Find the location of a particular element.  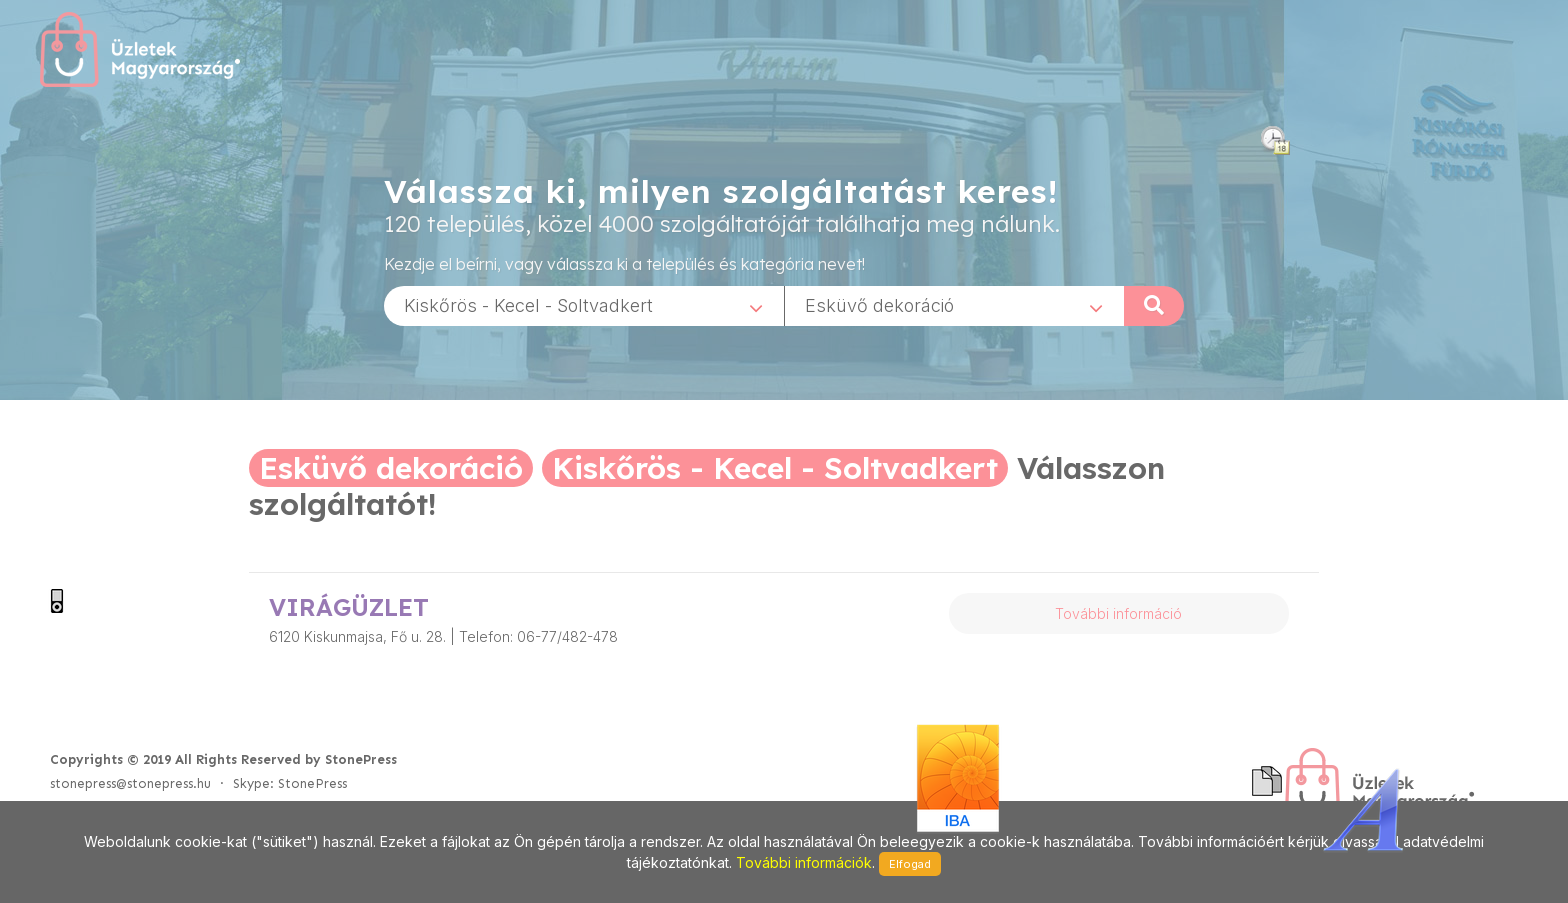

open an iBooks Author document is located at coordinates (958, 781).